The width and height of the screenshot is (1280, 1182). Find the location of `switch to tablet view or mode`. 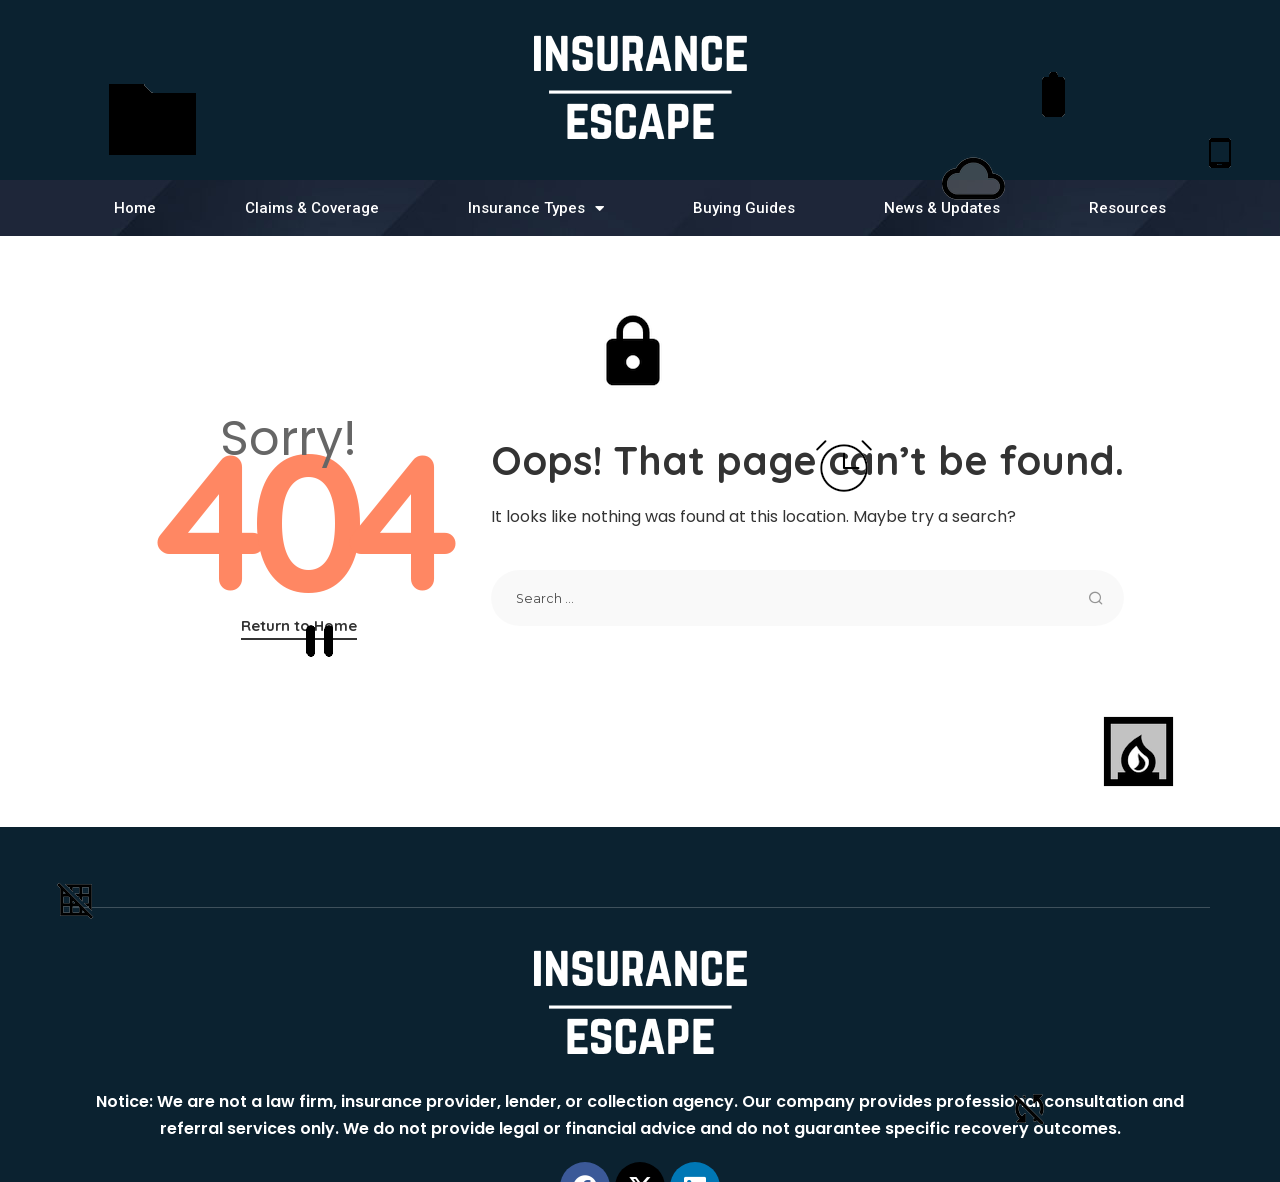

switch to tablet view or mode is located at coordinates (1220, 153).